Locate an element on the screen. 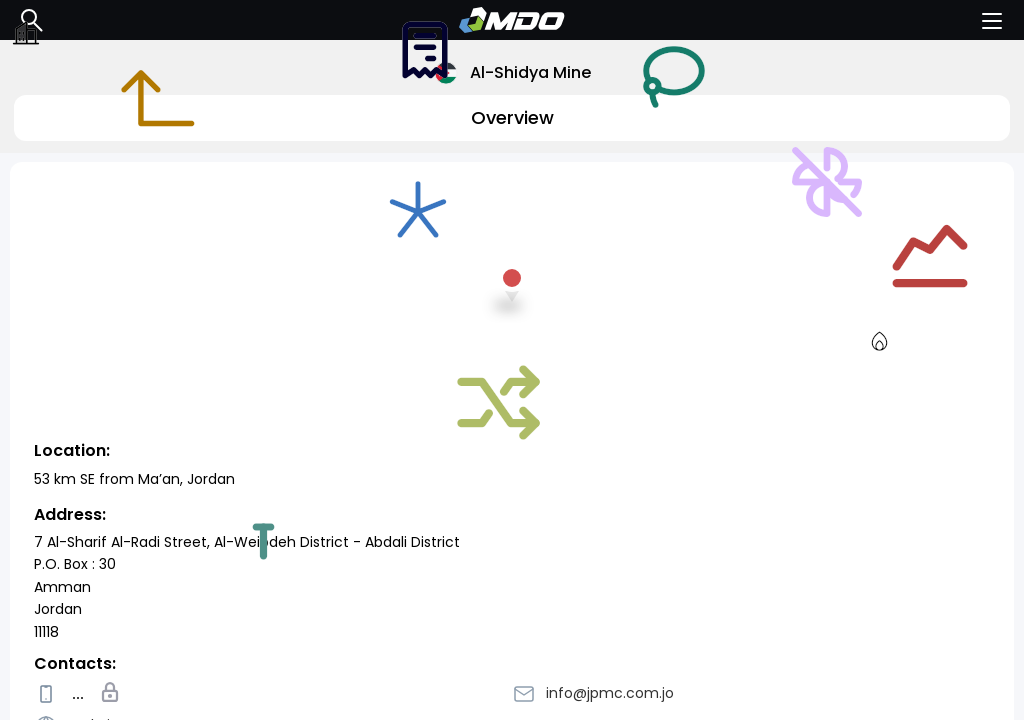  select an irregular or freeform area is located at coordinates (674, 77).